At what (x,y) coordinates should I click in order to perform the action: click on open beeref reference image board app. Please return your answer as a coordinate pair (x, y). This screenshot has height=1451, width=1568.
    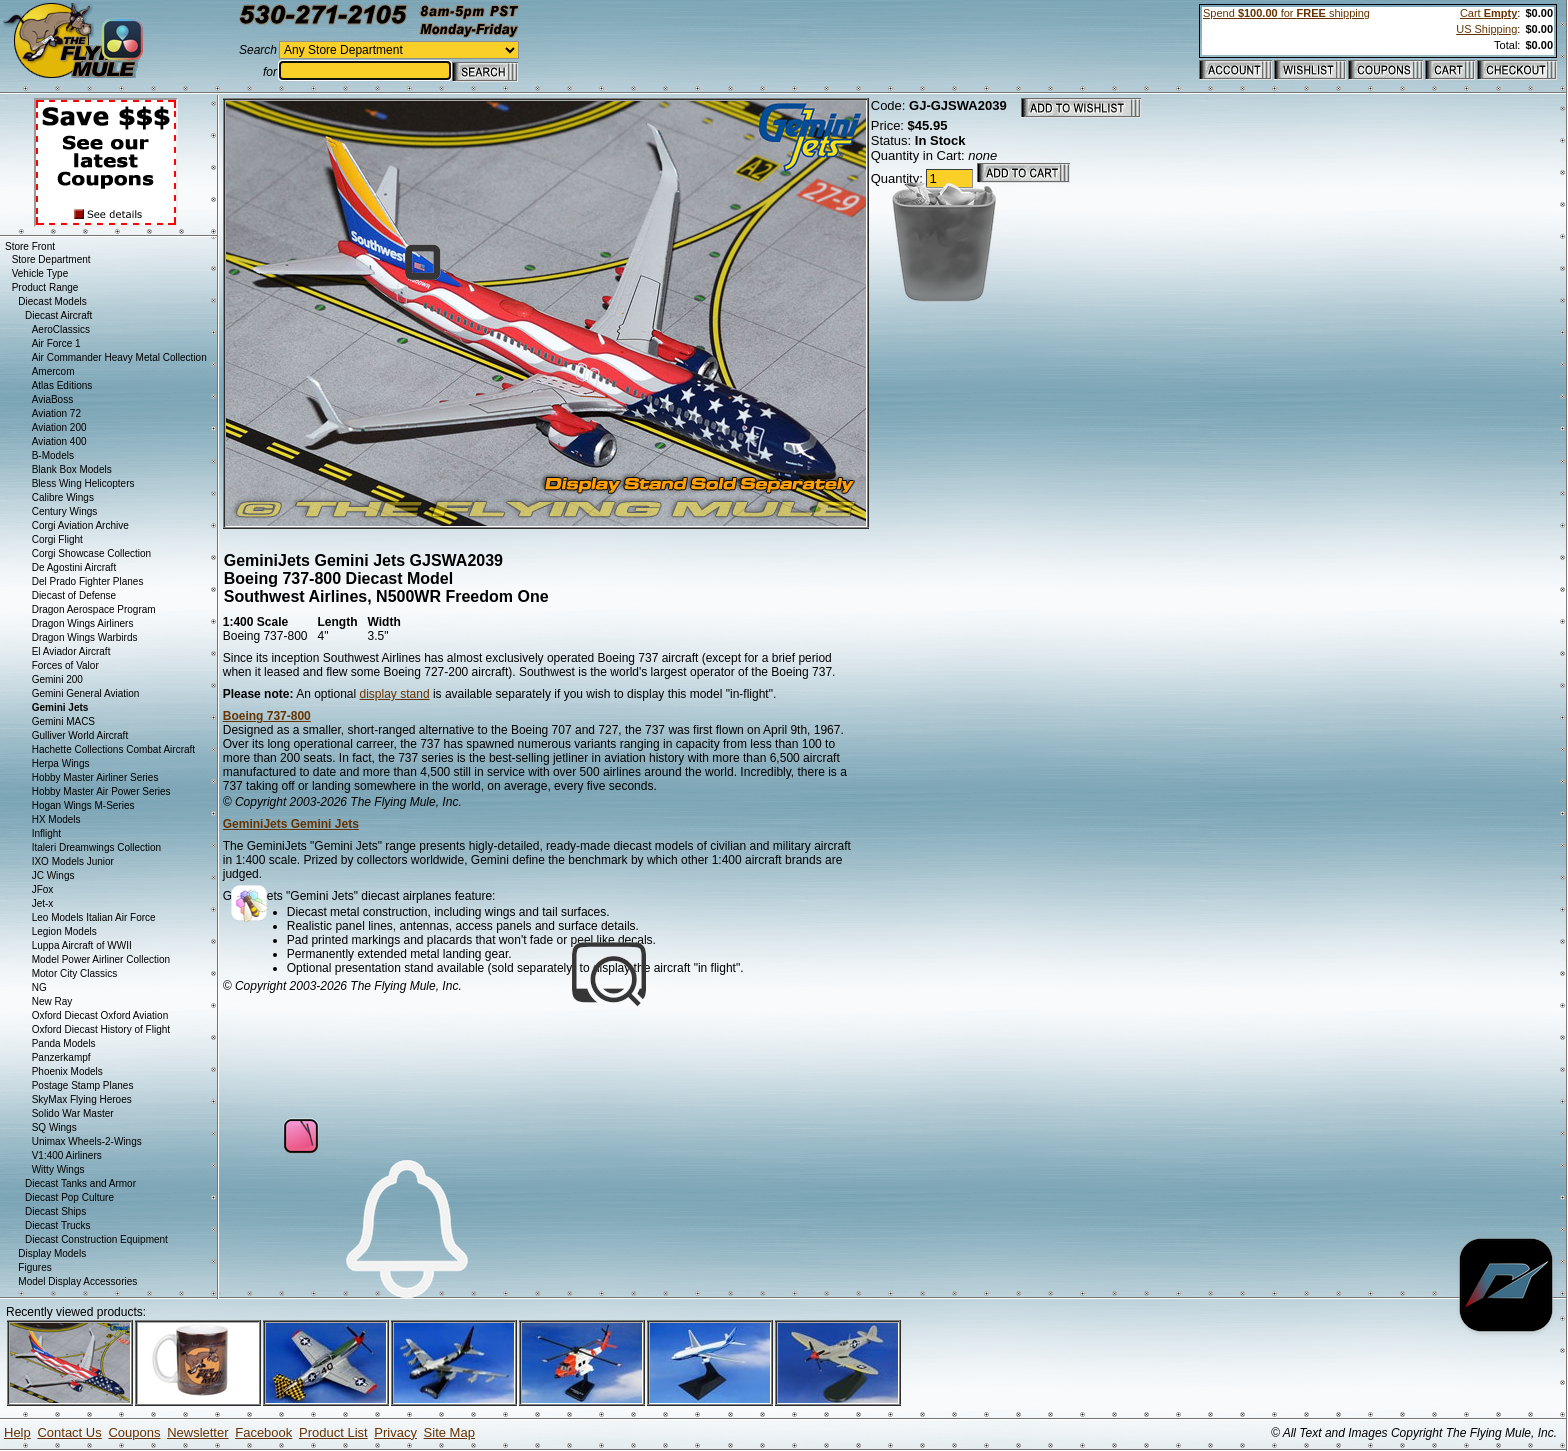
    Looking at the image, I should click on (249, 903).